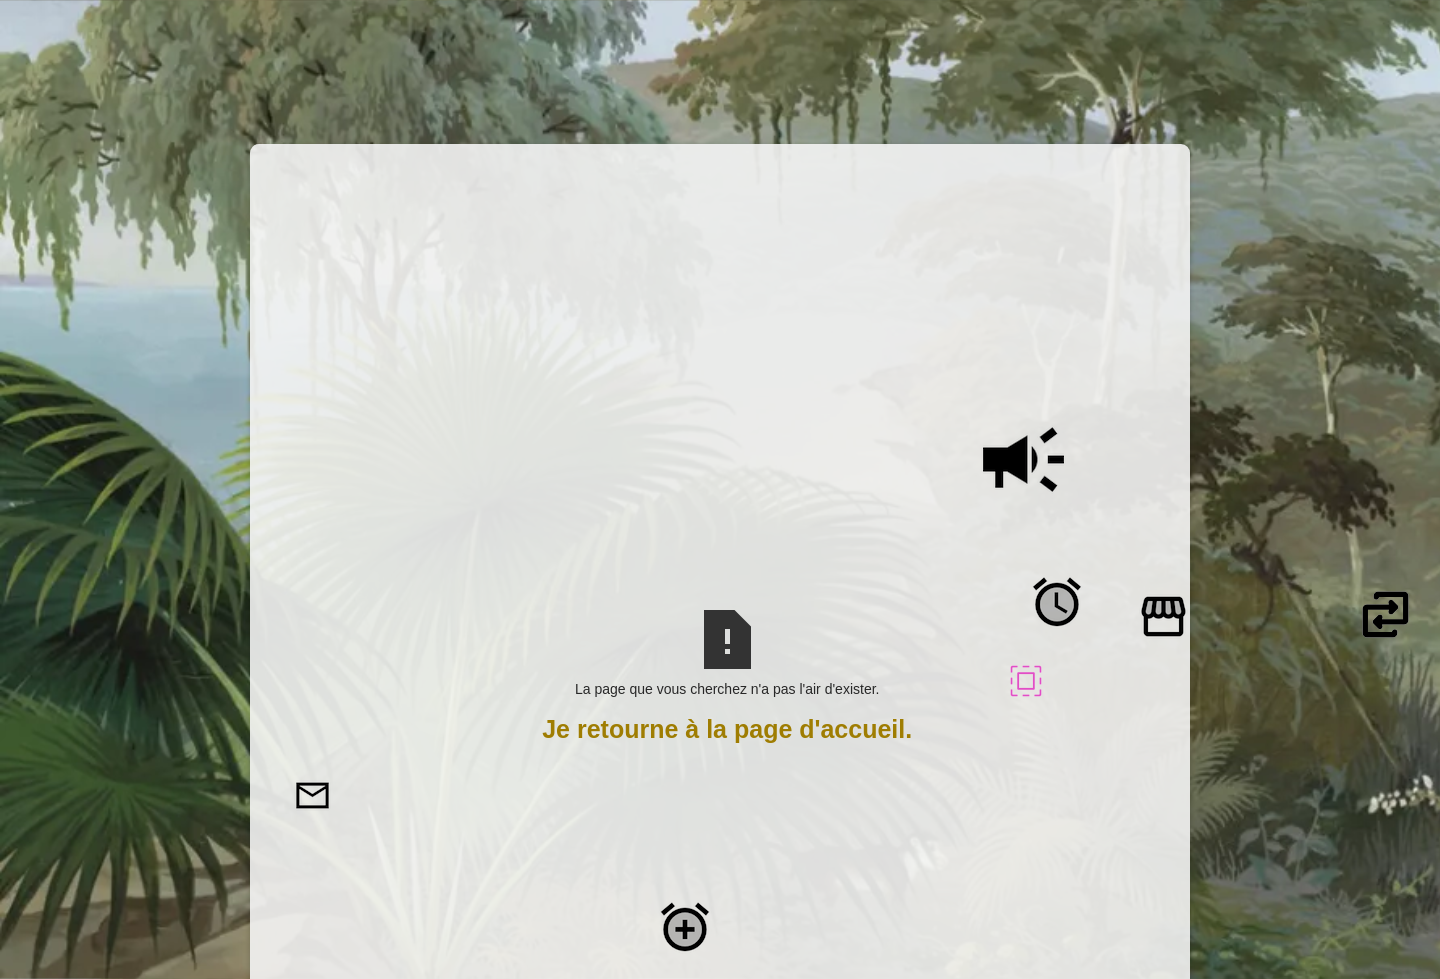  I want to click on view announcements or notifications, so click(1023, 459).